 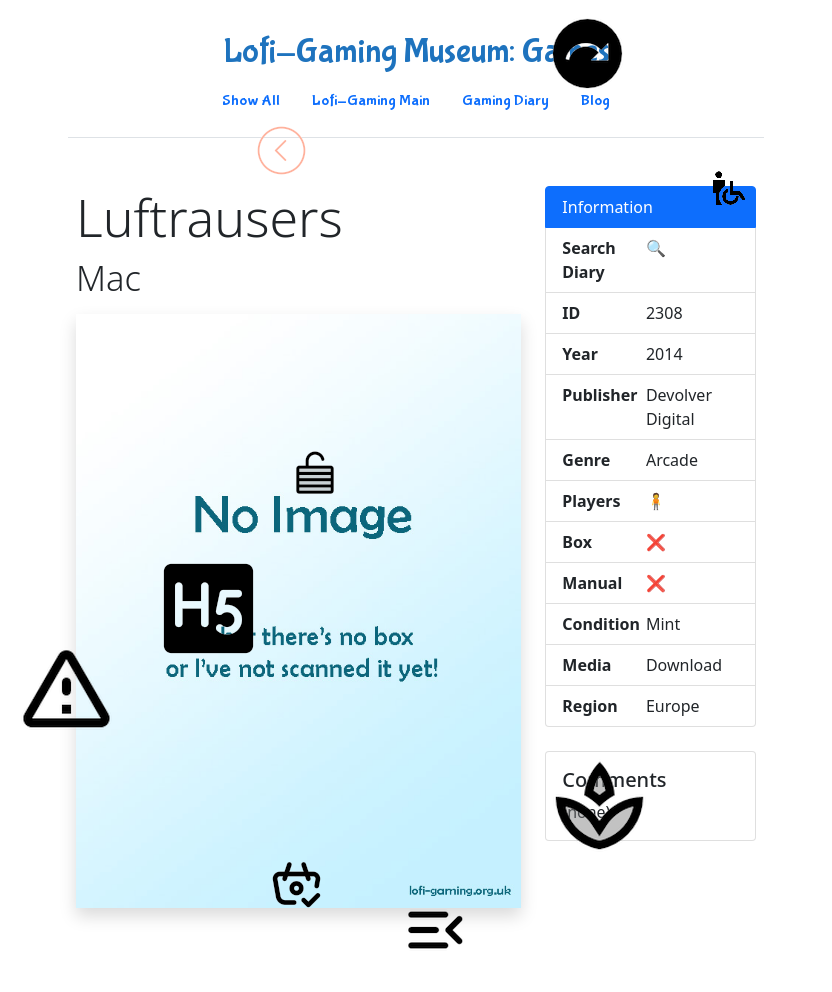 What do you see at coordinates (728, 188) in the screenshot?
I see `wheelchair accessible pickup location` at bounding box center [728, 188].